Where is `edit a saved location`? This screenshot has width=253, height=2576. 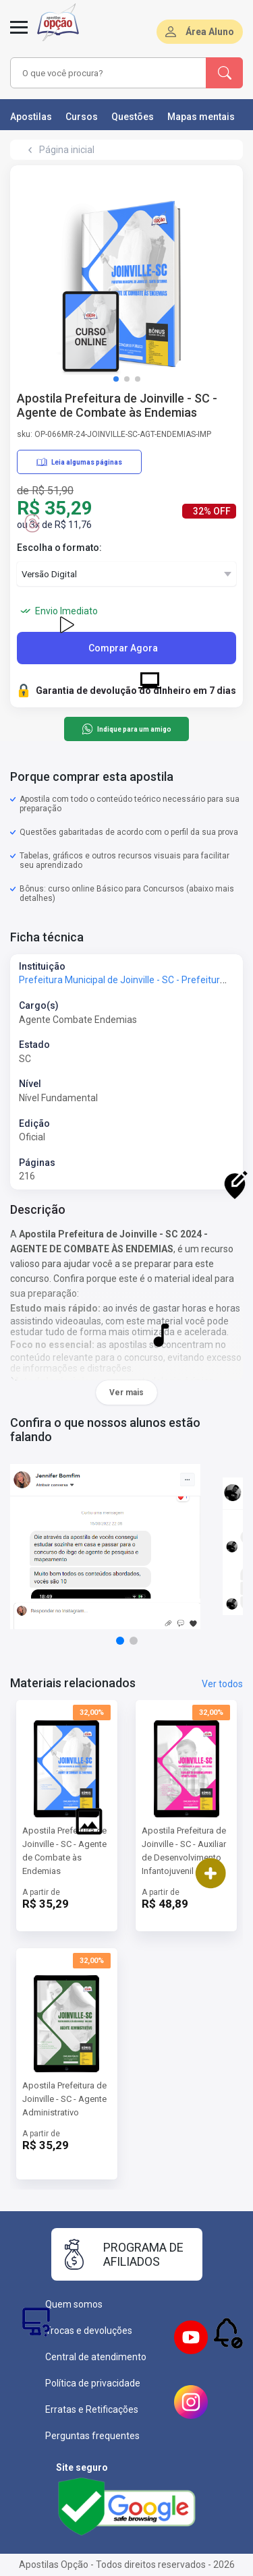 edit a saved location is located at coordinates (235, 1186).